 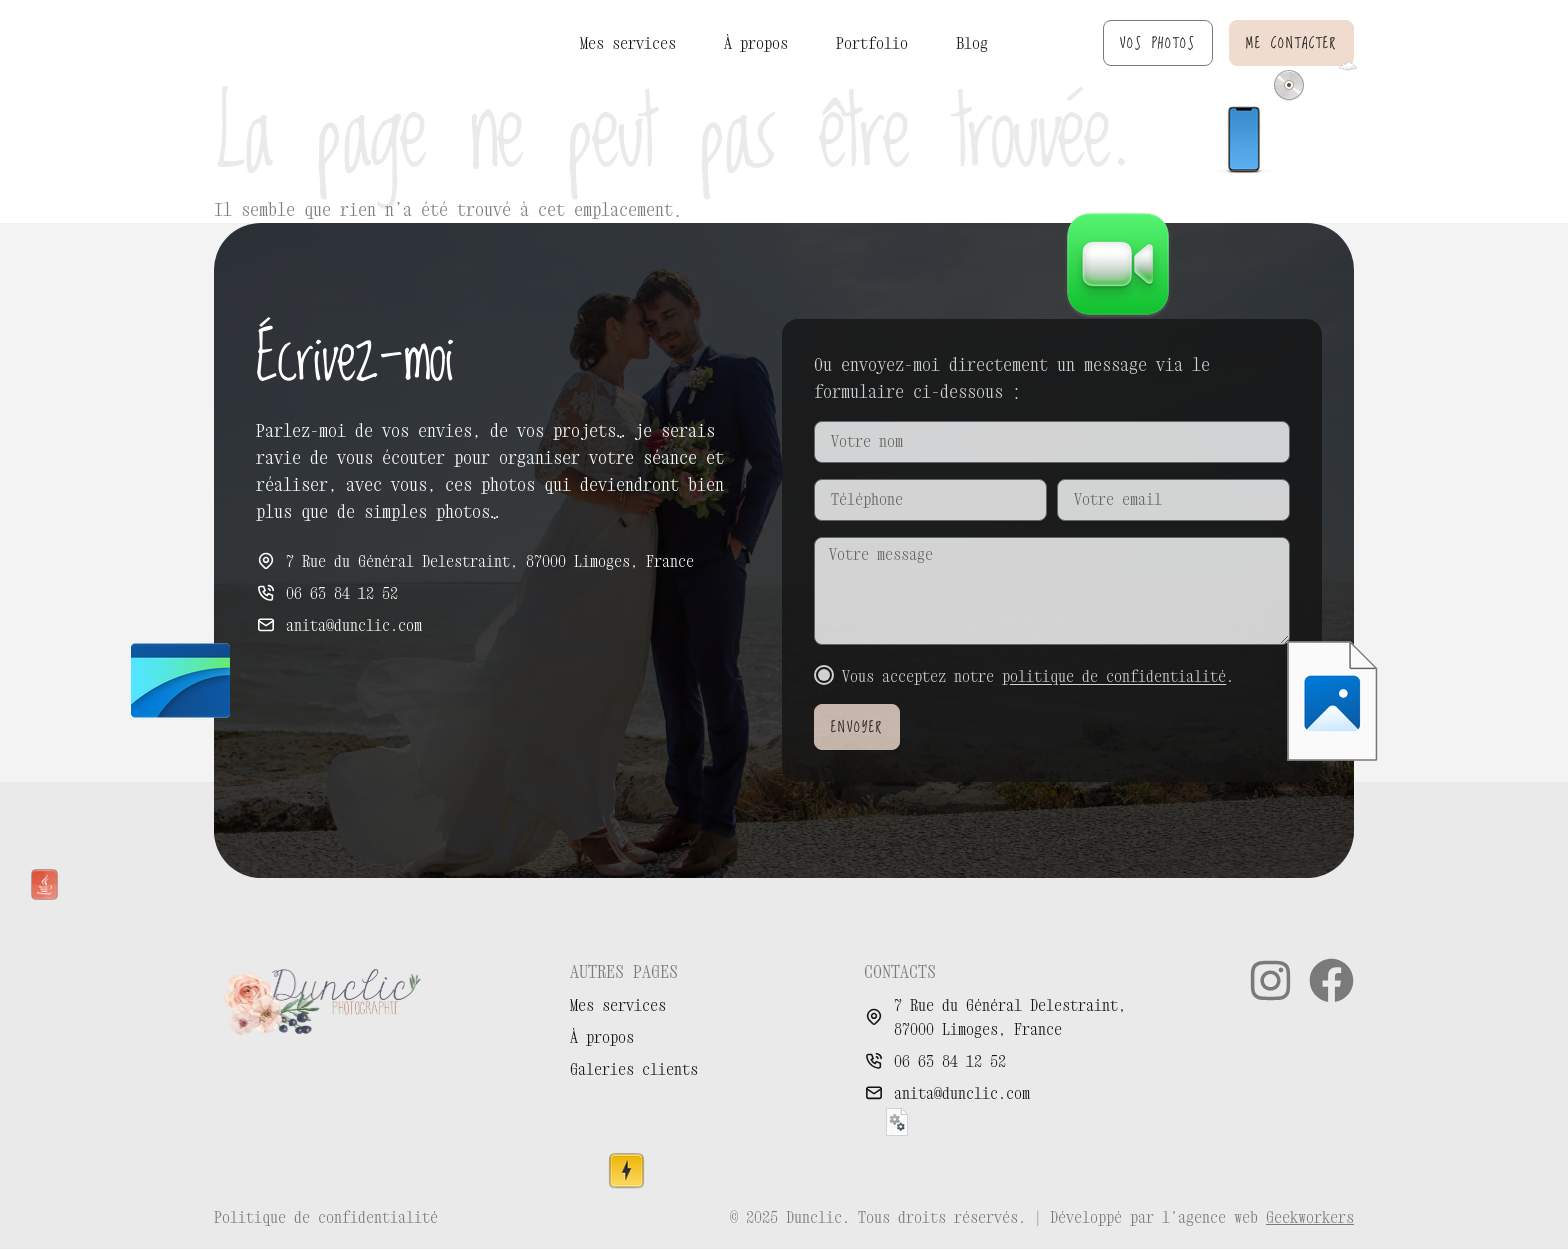 What do you see at coordinates (626, 1170) in the screenshot?
I see `access power and battery settings` at bounding box center [626, 1170].